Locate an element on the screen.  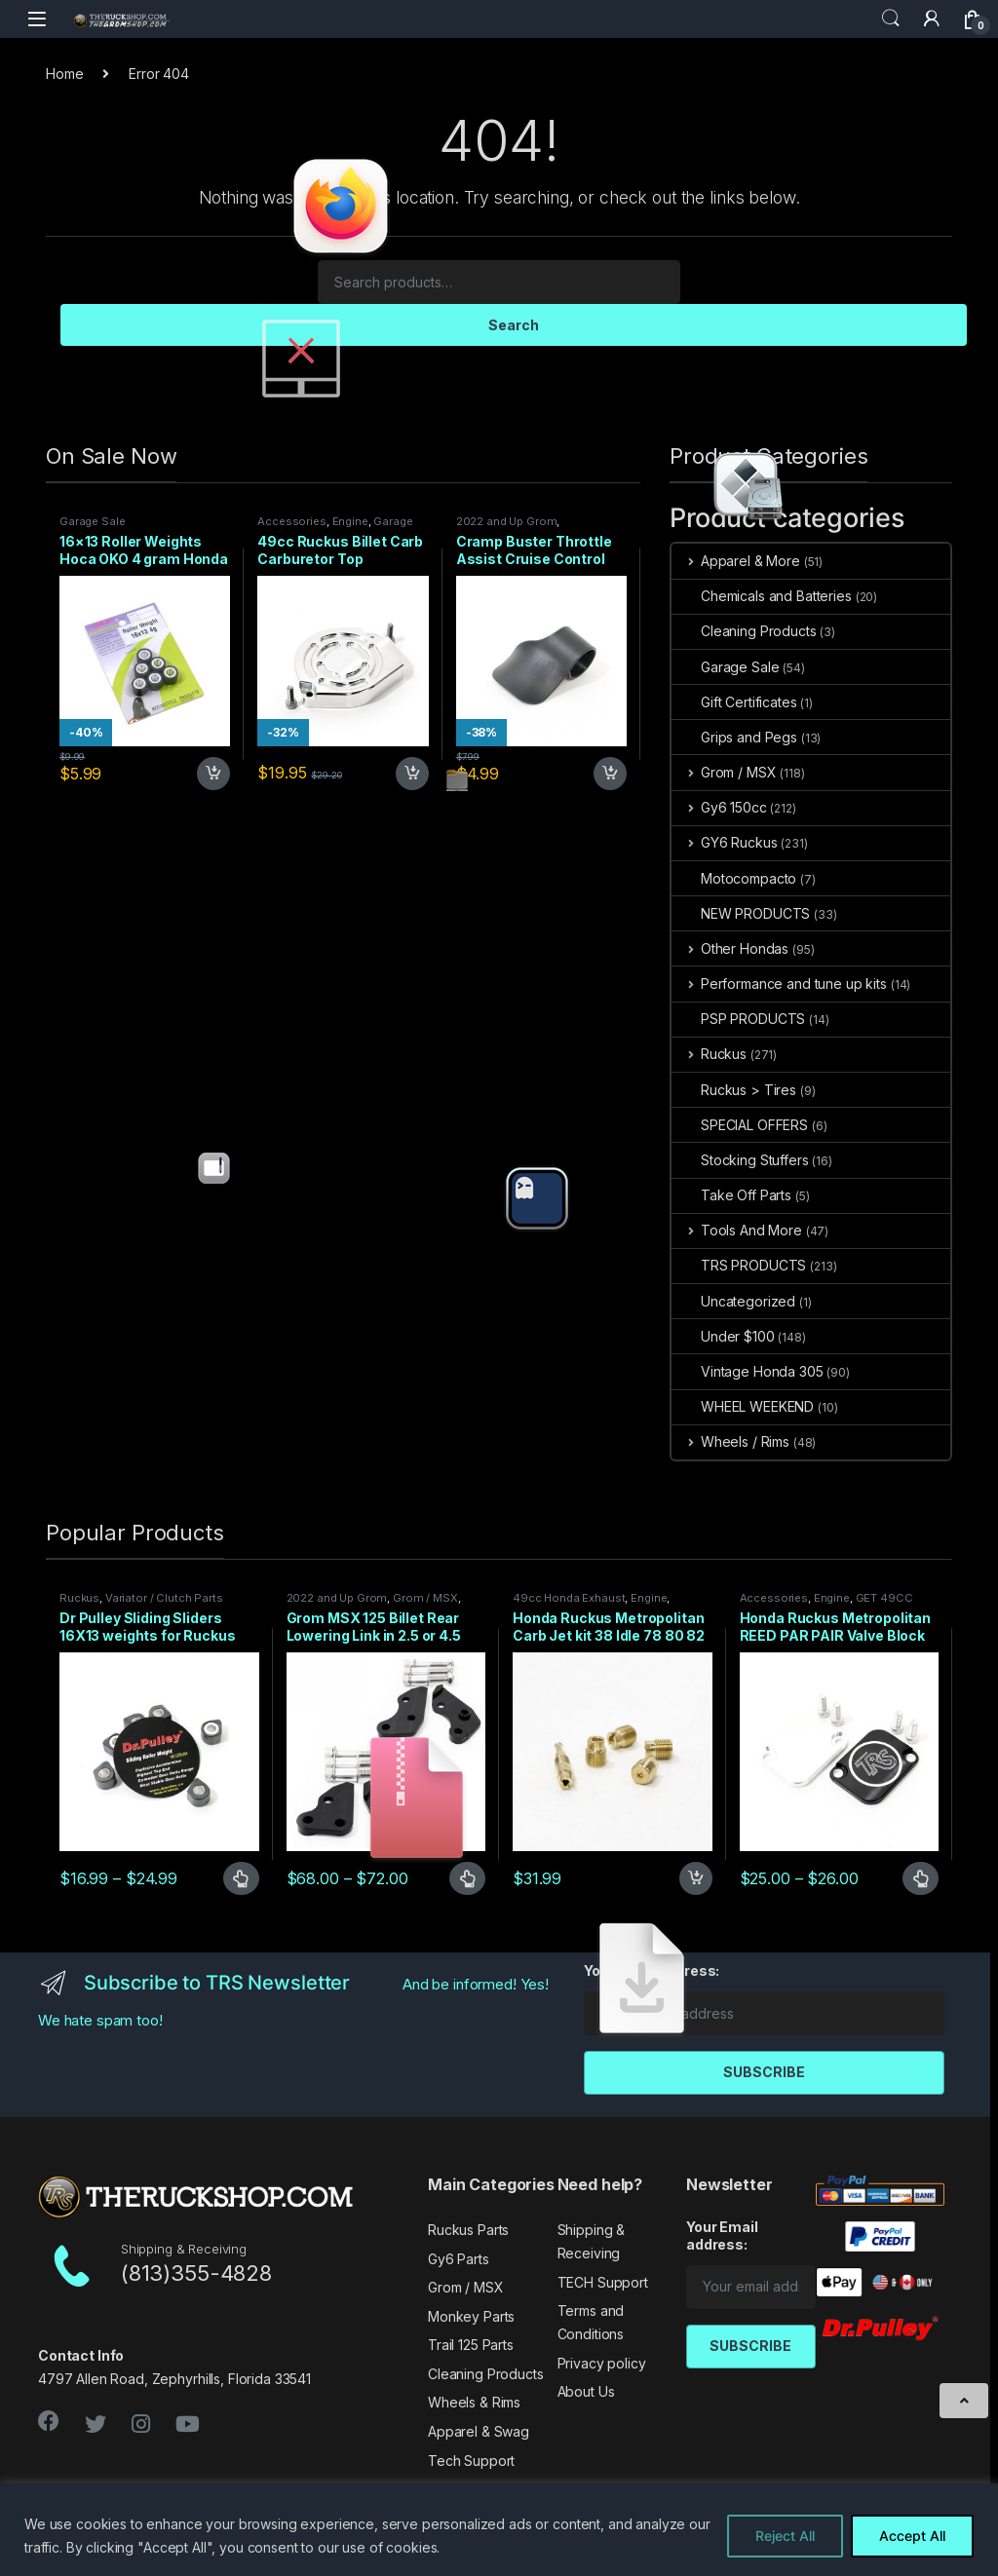
launch boot camp assistant to install windows on your mac is located at coordinates (746, 484).